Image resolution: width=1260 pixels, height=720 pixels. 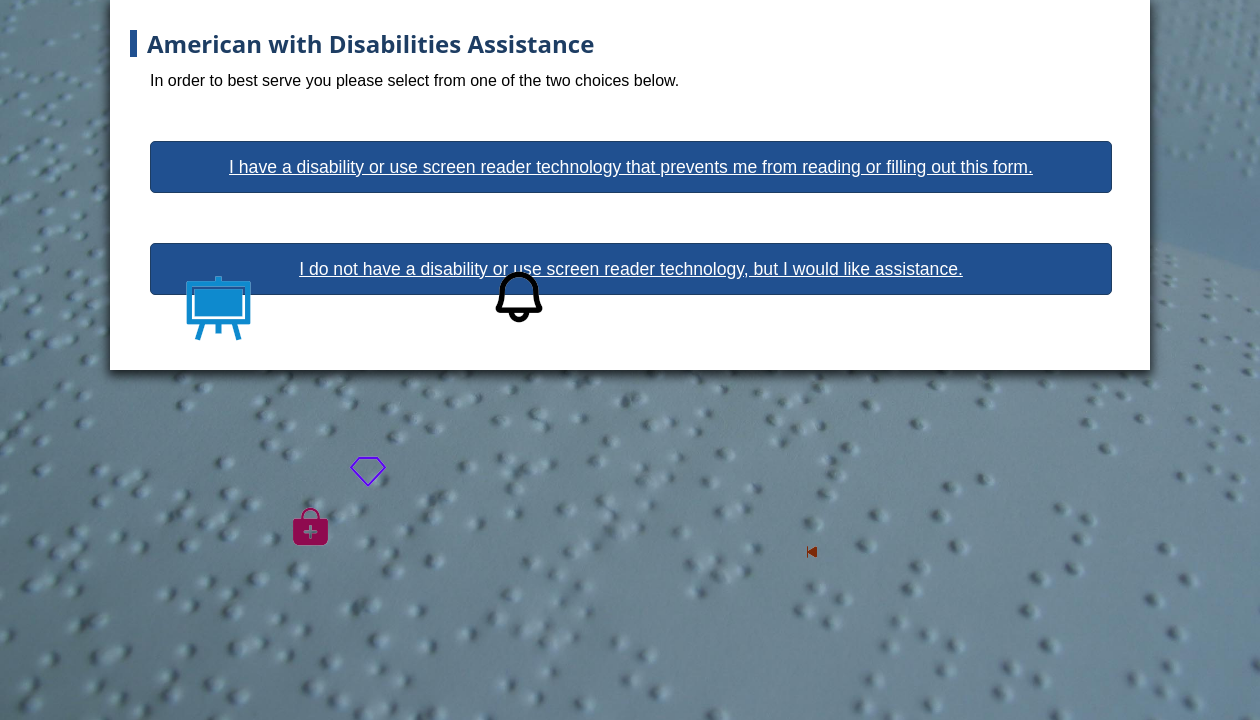 What do you see at coordinates (310, 526) in the screenshot?
I see `add item to shopping bag` at bounding box center [310, 526].